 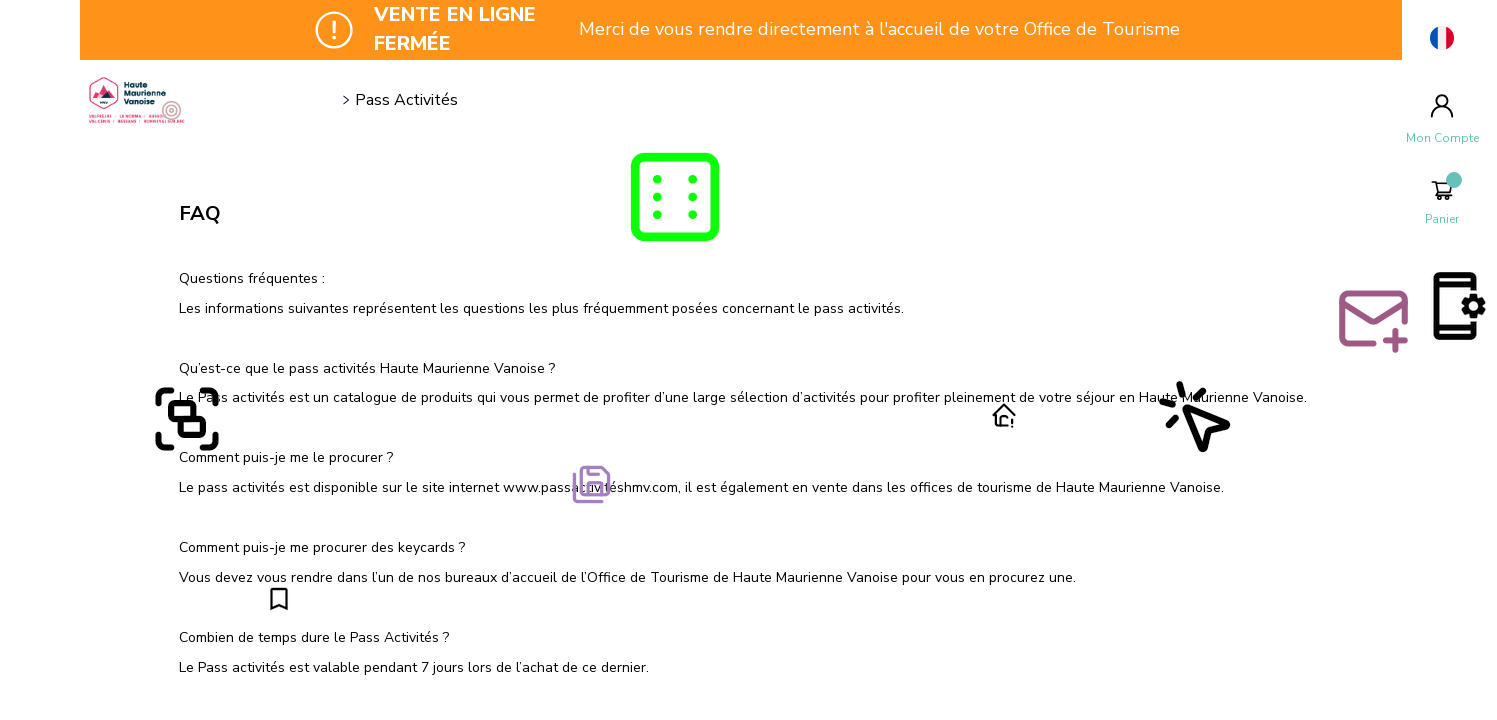 I want to click on click or tap to interact, so click(x=1196, y=418).